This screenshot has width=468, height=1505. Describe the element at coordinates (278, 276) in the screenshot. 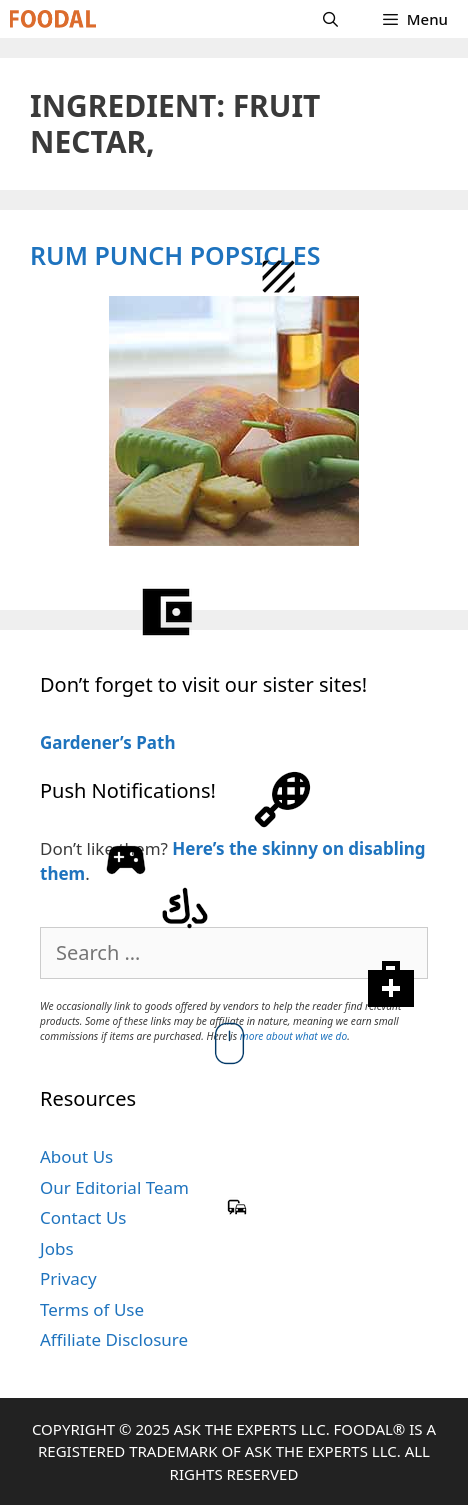

I see `apply a texture or pattern overlay` at that location.